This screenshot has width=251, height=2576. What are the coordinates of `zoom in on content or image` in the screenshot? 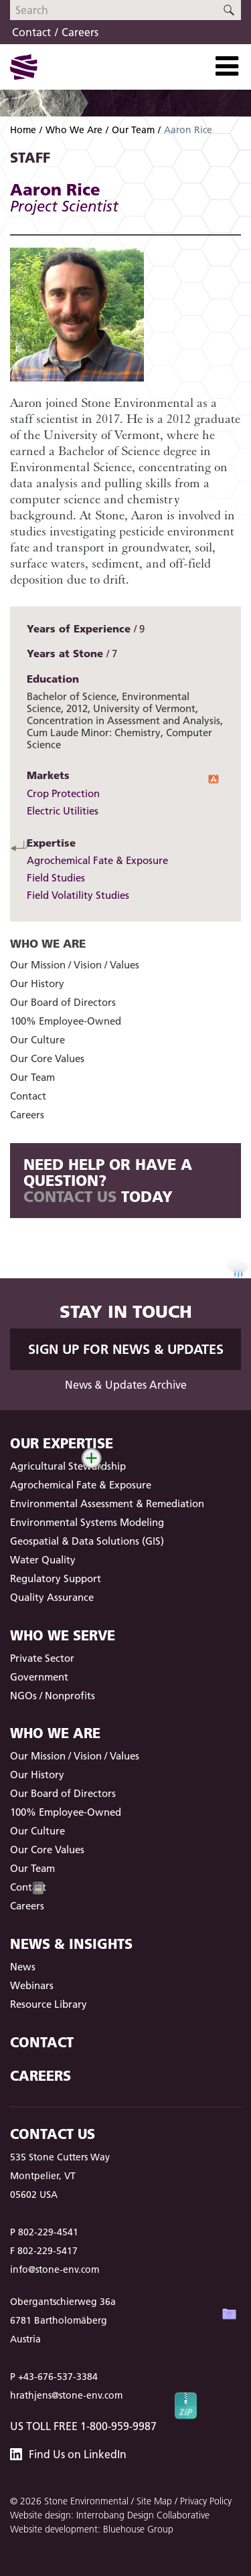 It's located at (92, 1459).